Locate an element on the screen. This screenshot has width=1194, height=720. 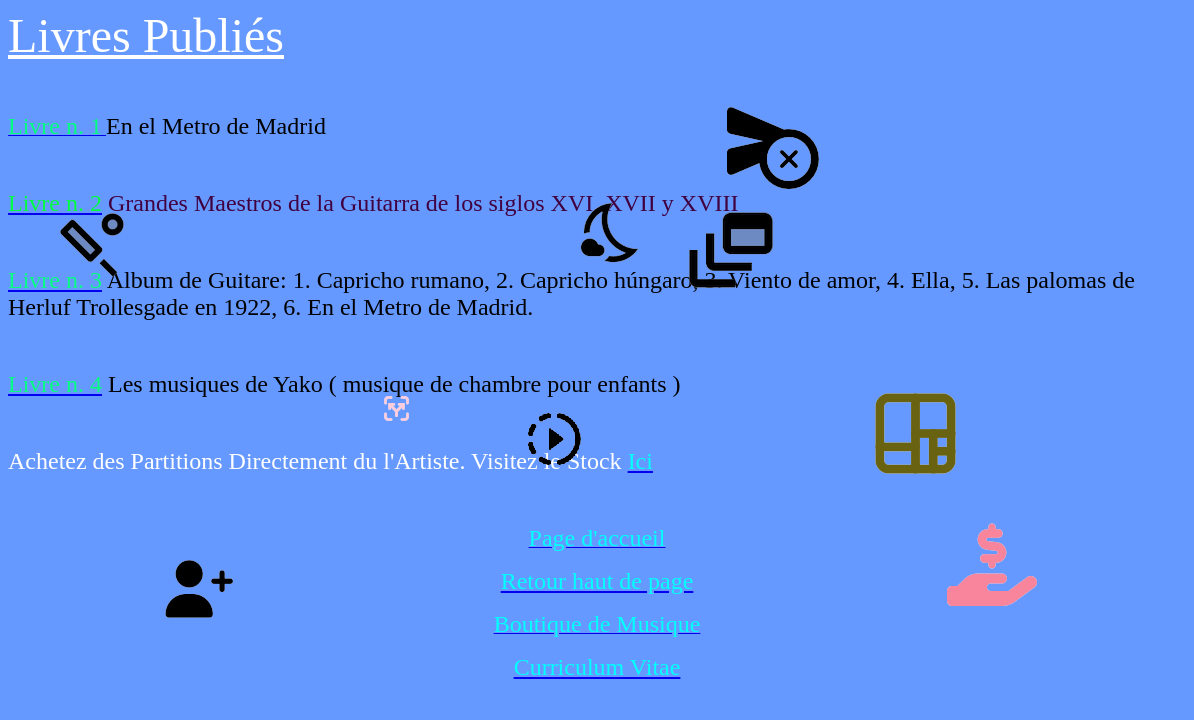
cancel a scheduled message is located at coordinates (771, 141).